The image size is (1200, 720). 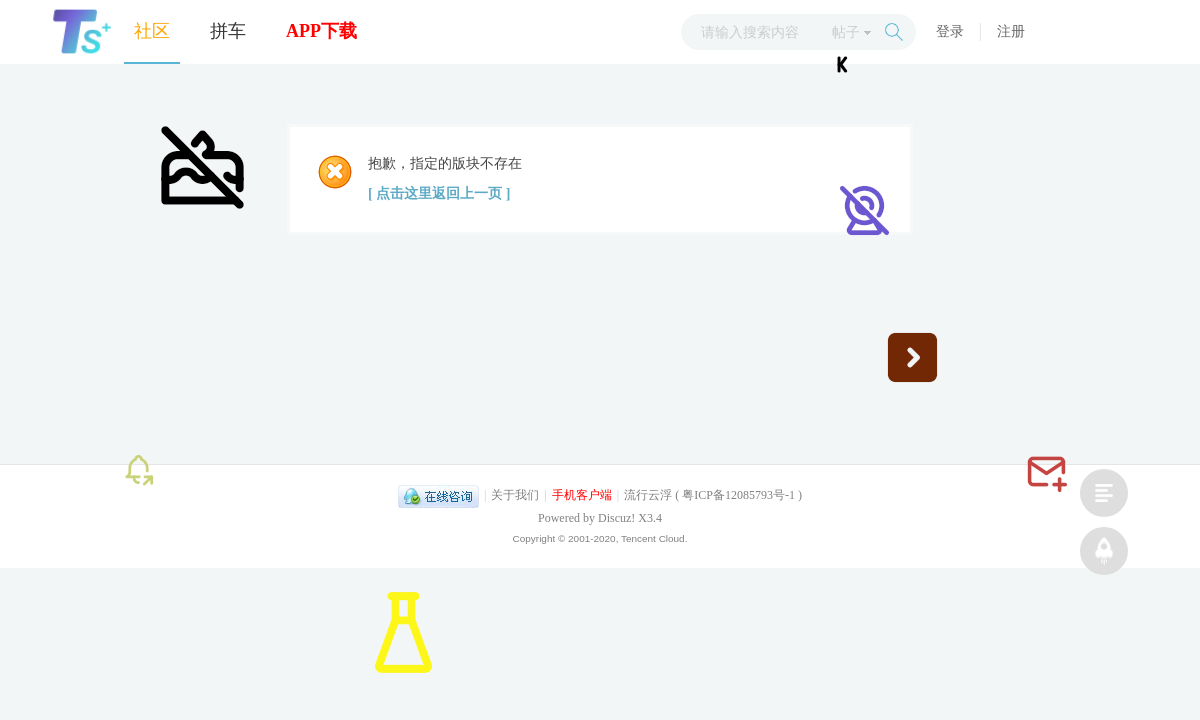 I want to click on disable webcam, so click(x=864, y=210).